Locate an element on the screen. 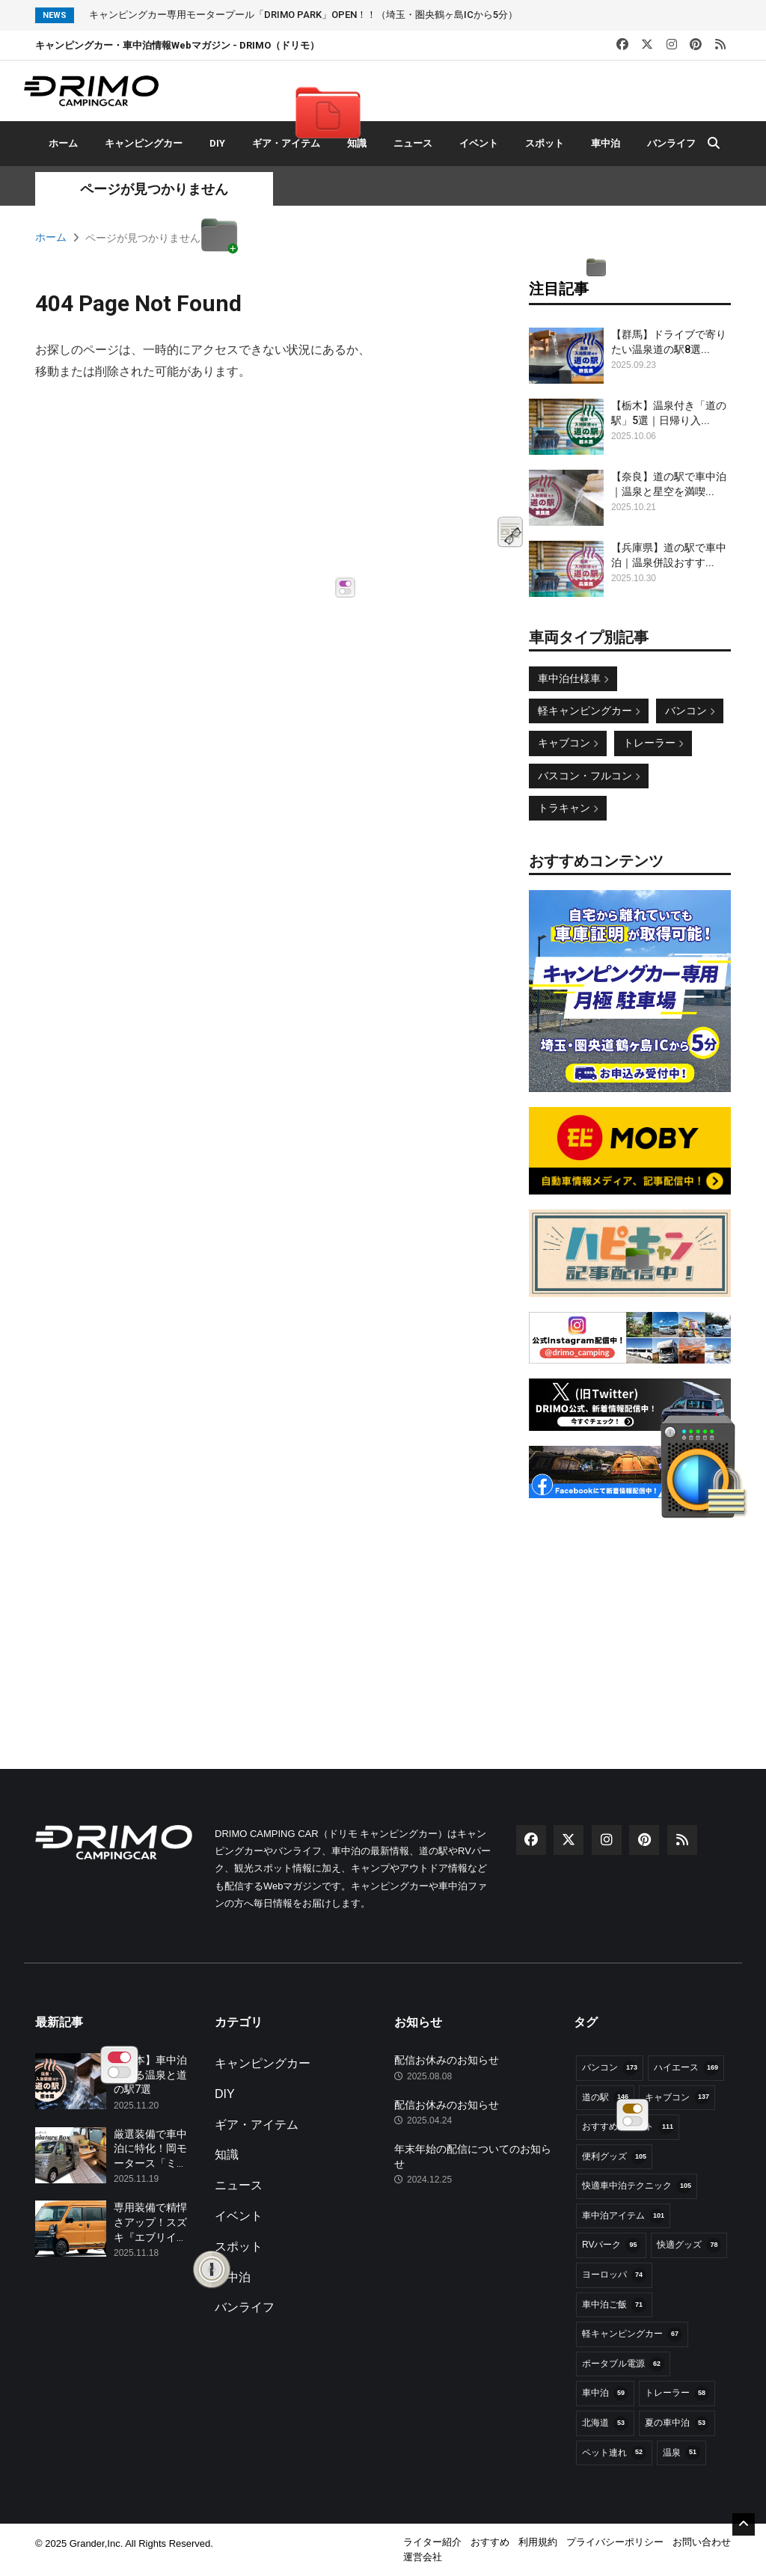 The height and width of the screenshot is (2576, 766). open gnome tweaks to customize desktop settings is located at coordinates (345, 587).